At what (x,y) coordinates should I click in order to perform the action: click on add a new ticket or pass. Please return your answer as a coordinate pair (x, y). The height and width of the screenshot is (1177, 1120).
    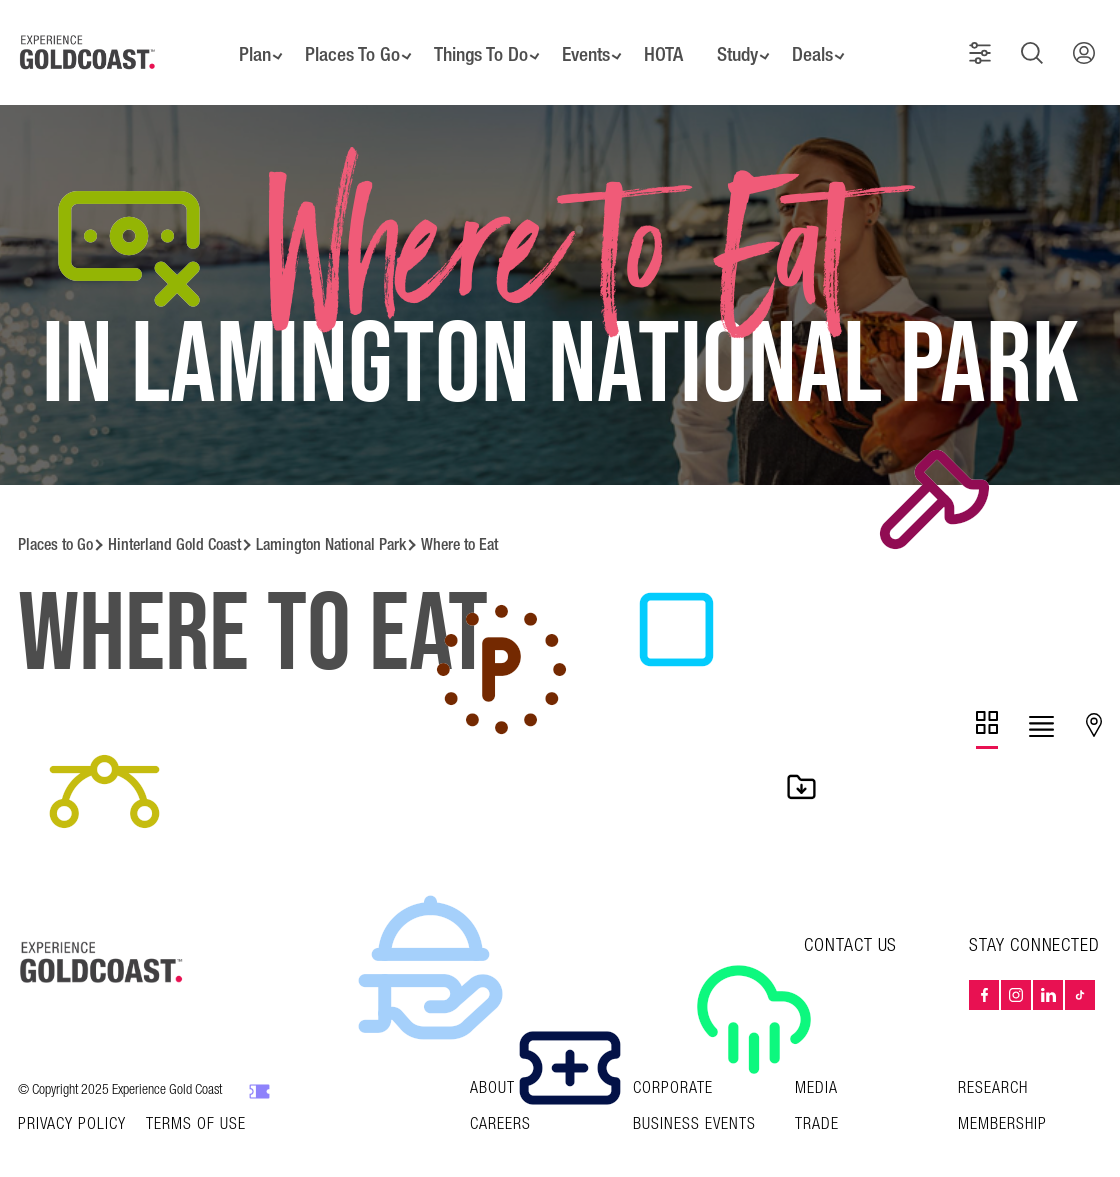
    Looking at the image, I should click on (570, 1068).